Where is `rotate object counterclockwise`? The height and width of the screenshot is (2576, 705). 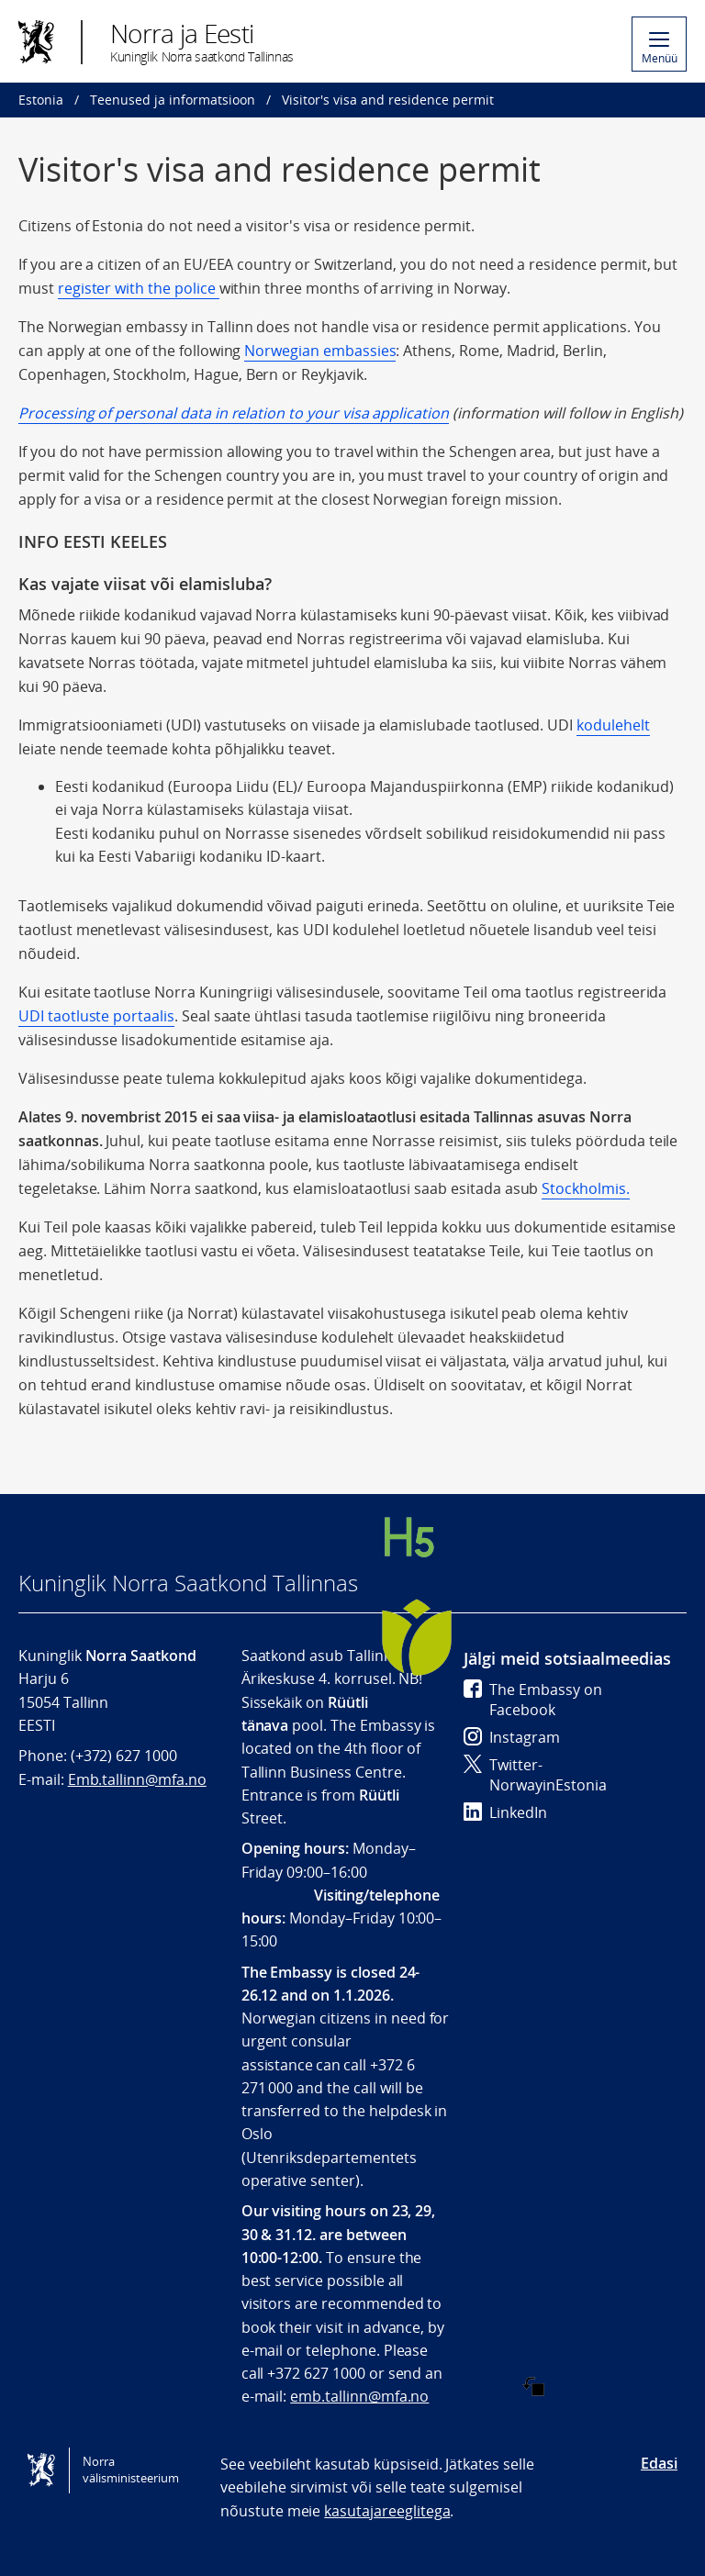 rotate object counterclockwise is located at coordinates (533, 2386).